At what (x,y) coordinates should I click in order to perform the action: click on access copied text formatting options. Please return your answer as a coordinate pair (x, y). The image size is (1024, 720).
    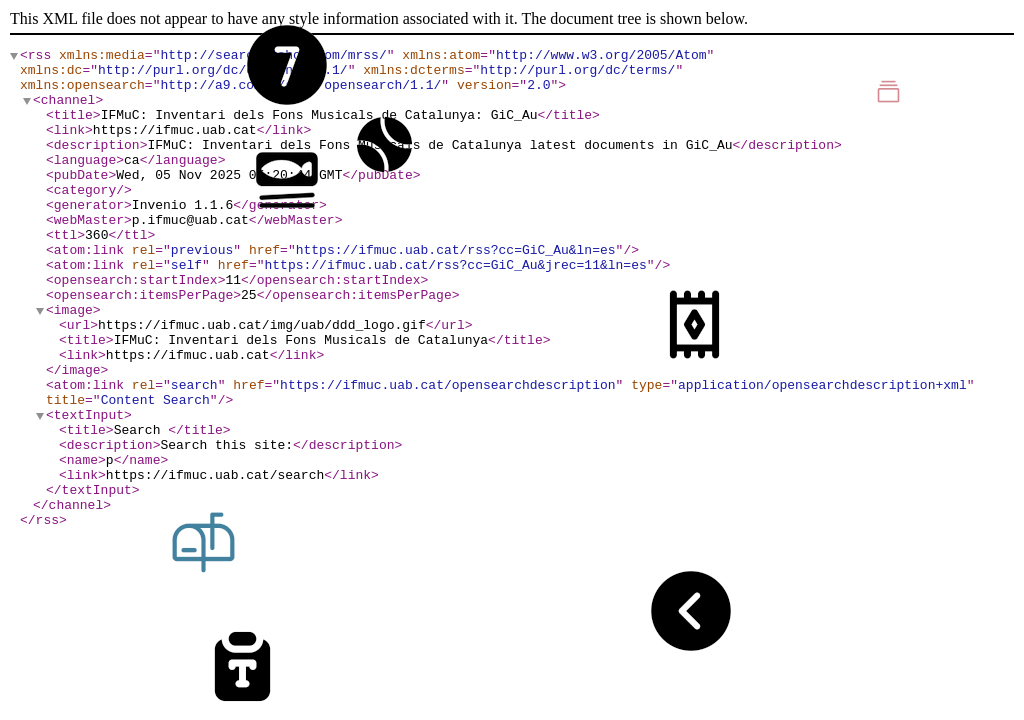
    Looking at the image, I should click on (242, 666).